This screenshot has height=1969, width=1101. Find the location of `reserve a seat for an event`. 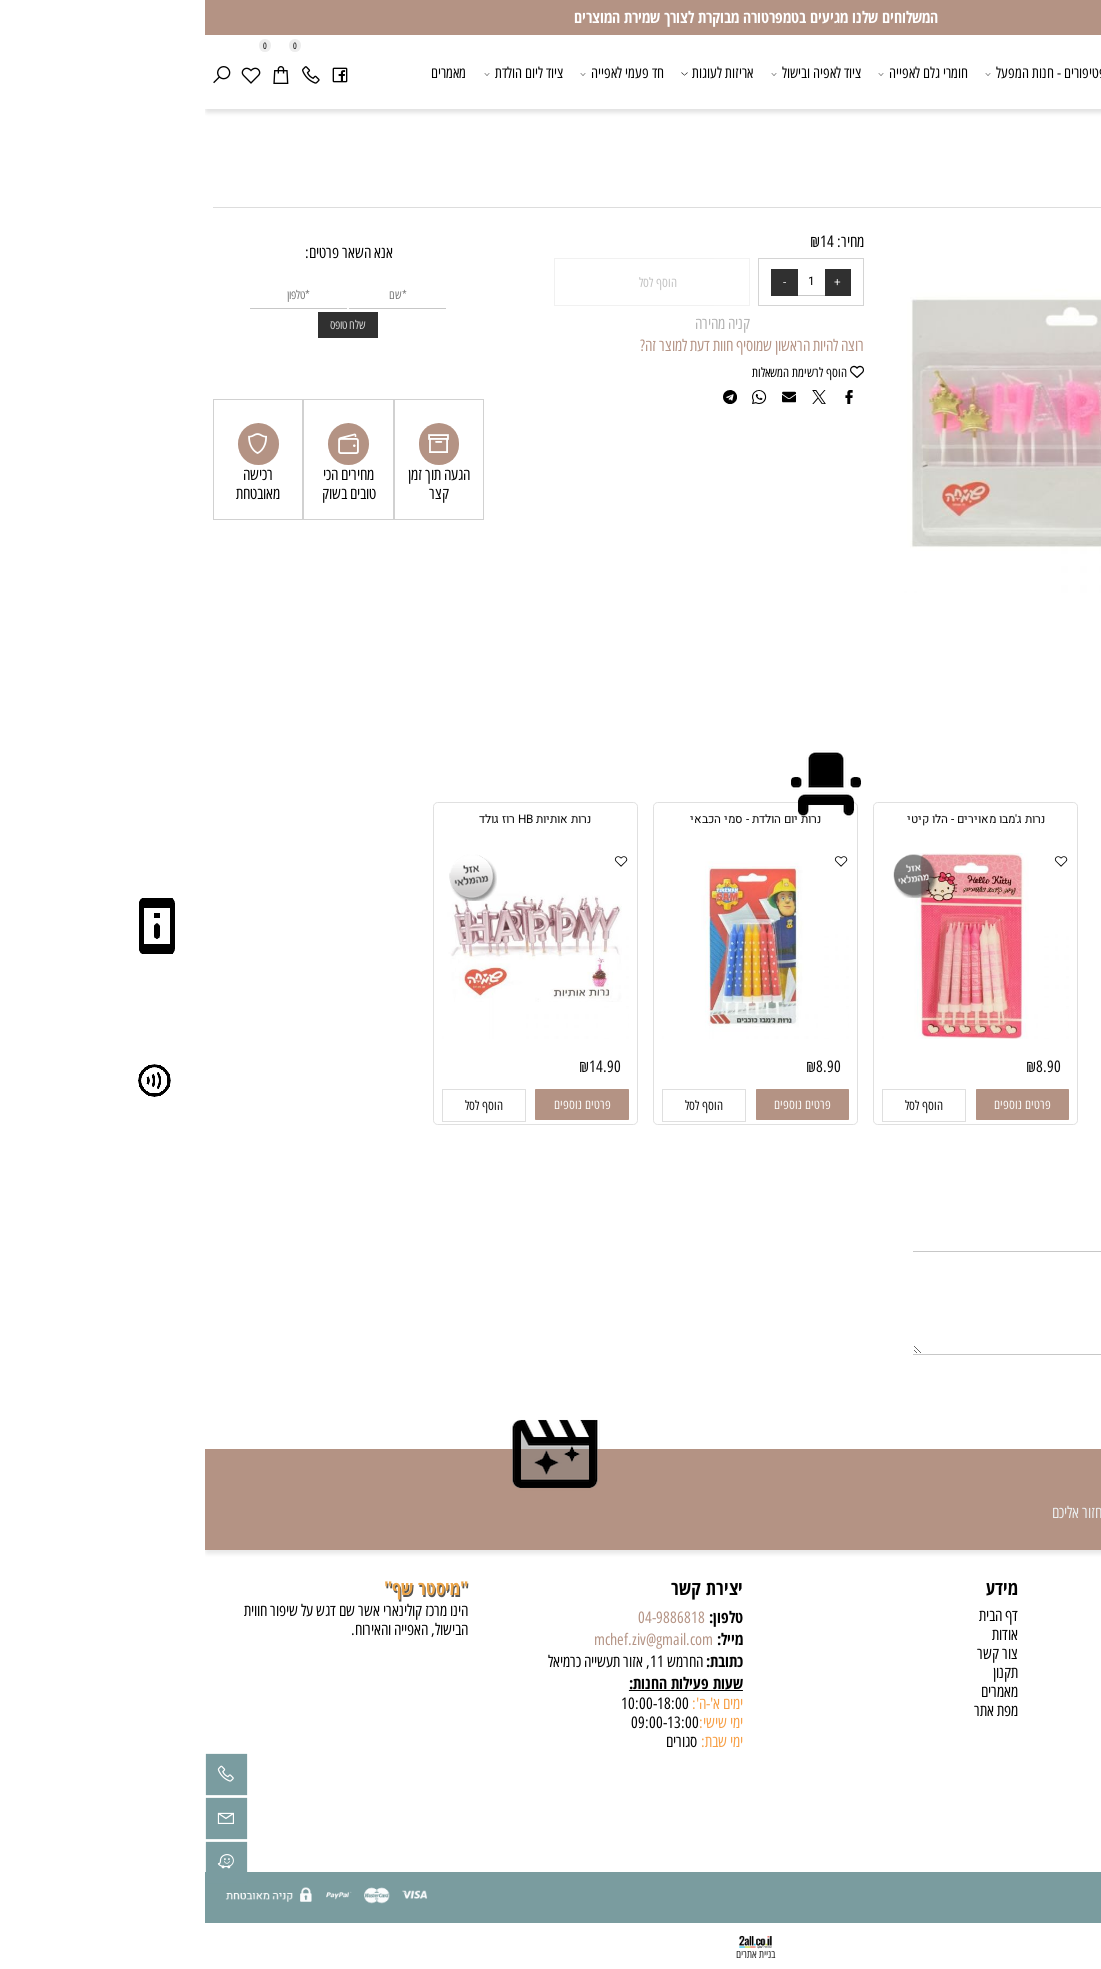

reserve a seat for an event is located at coordinates (826, 784).